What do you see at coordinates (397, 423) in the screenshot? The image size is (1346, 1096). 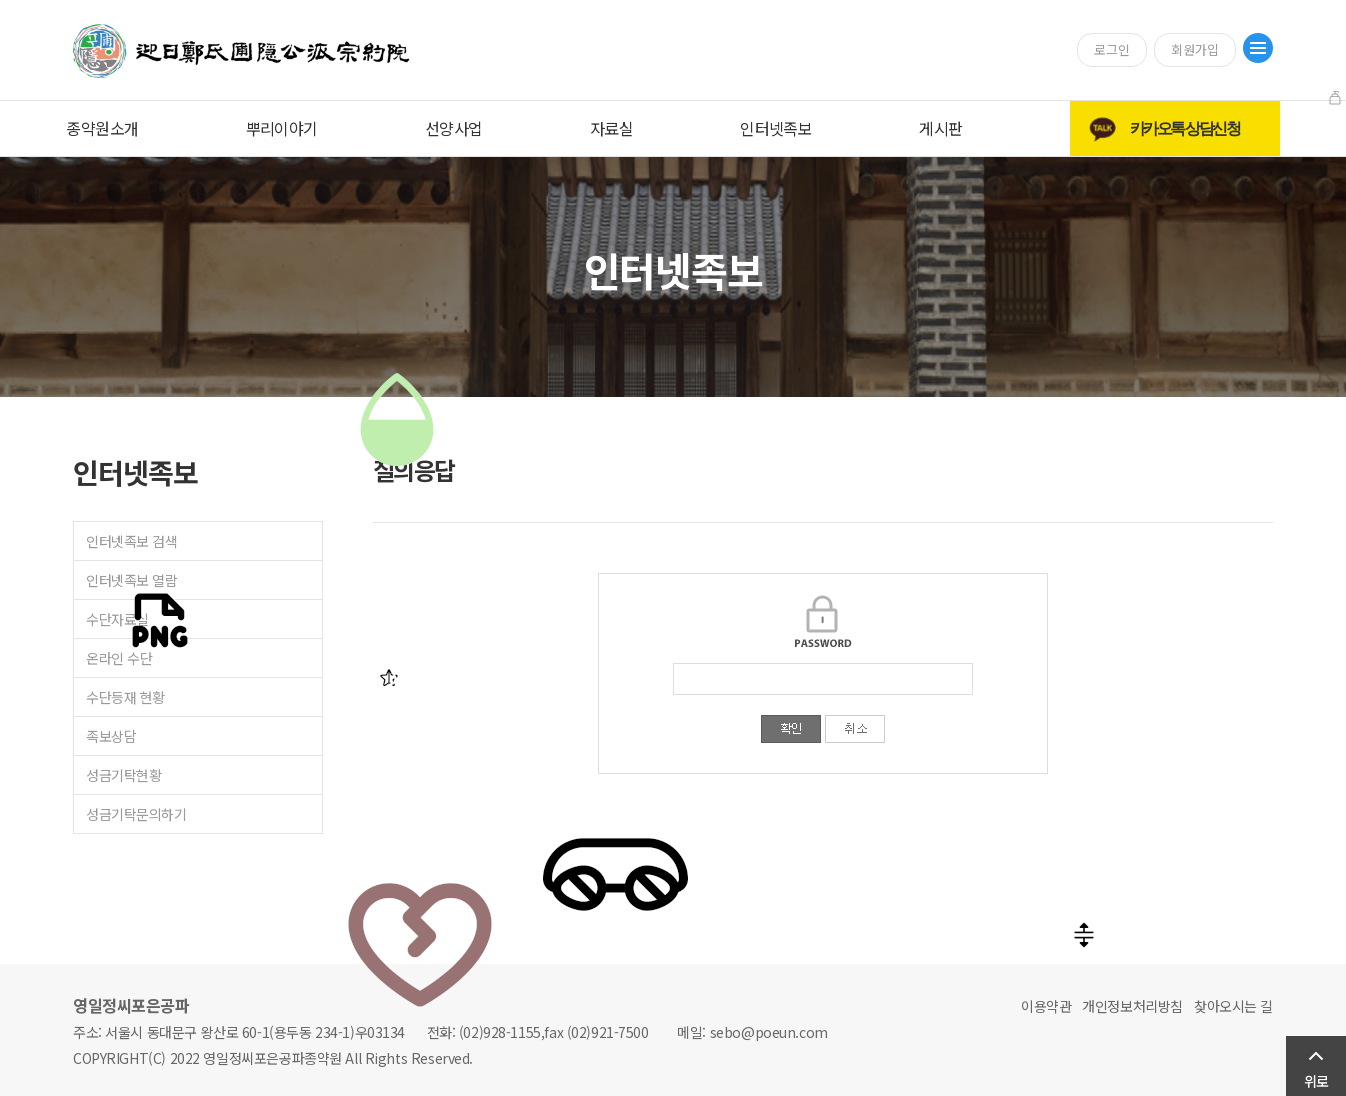 I see `adjust water or liquid fill level` at bounding box center [397, 423].